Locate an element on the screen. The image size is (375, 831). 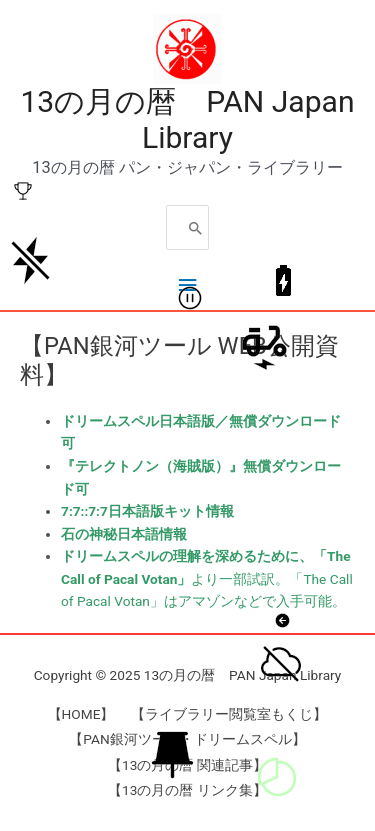
pin an item to keep it visible is located at coordinates (172, 752).